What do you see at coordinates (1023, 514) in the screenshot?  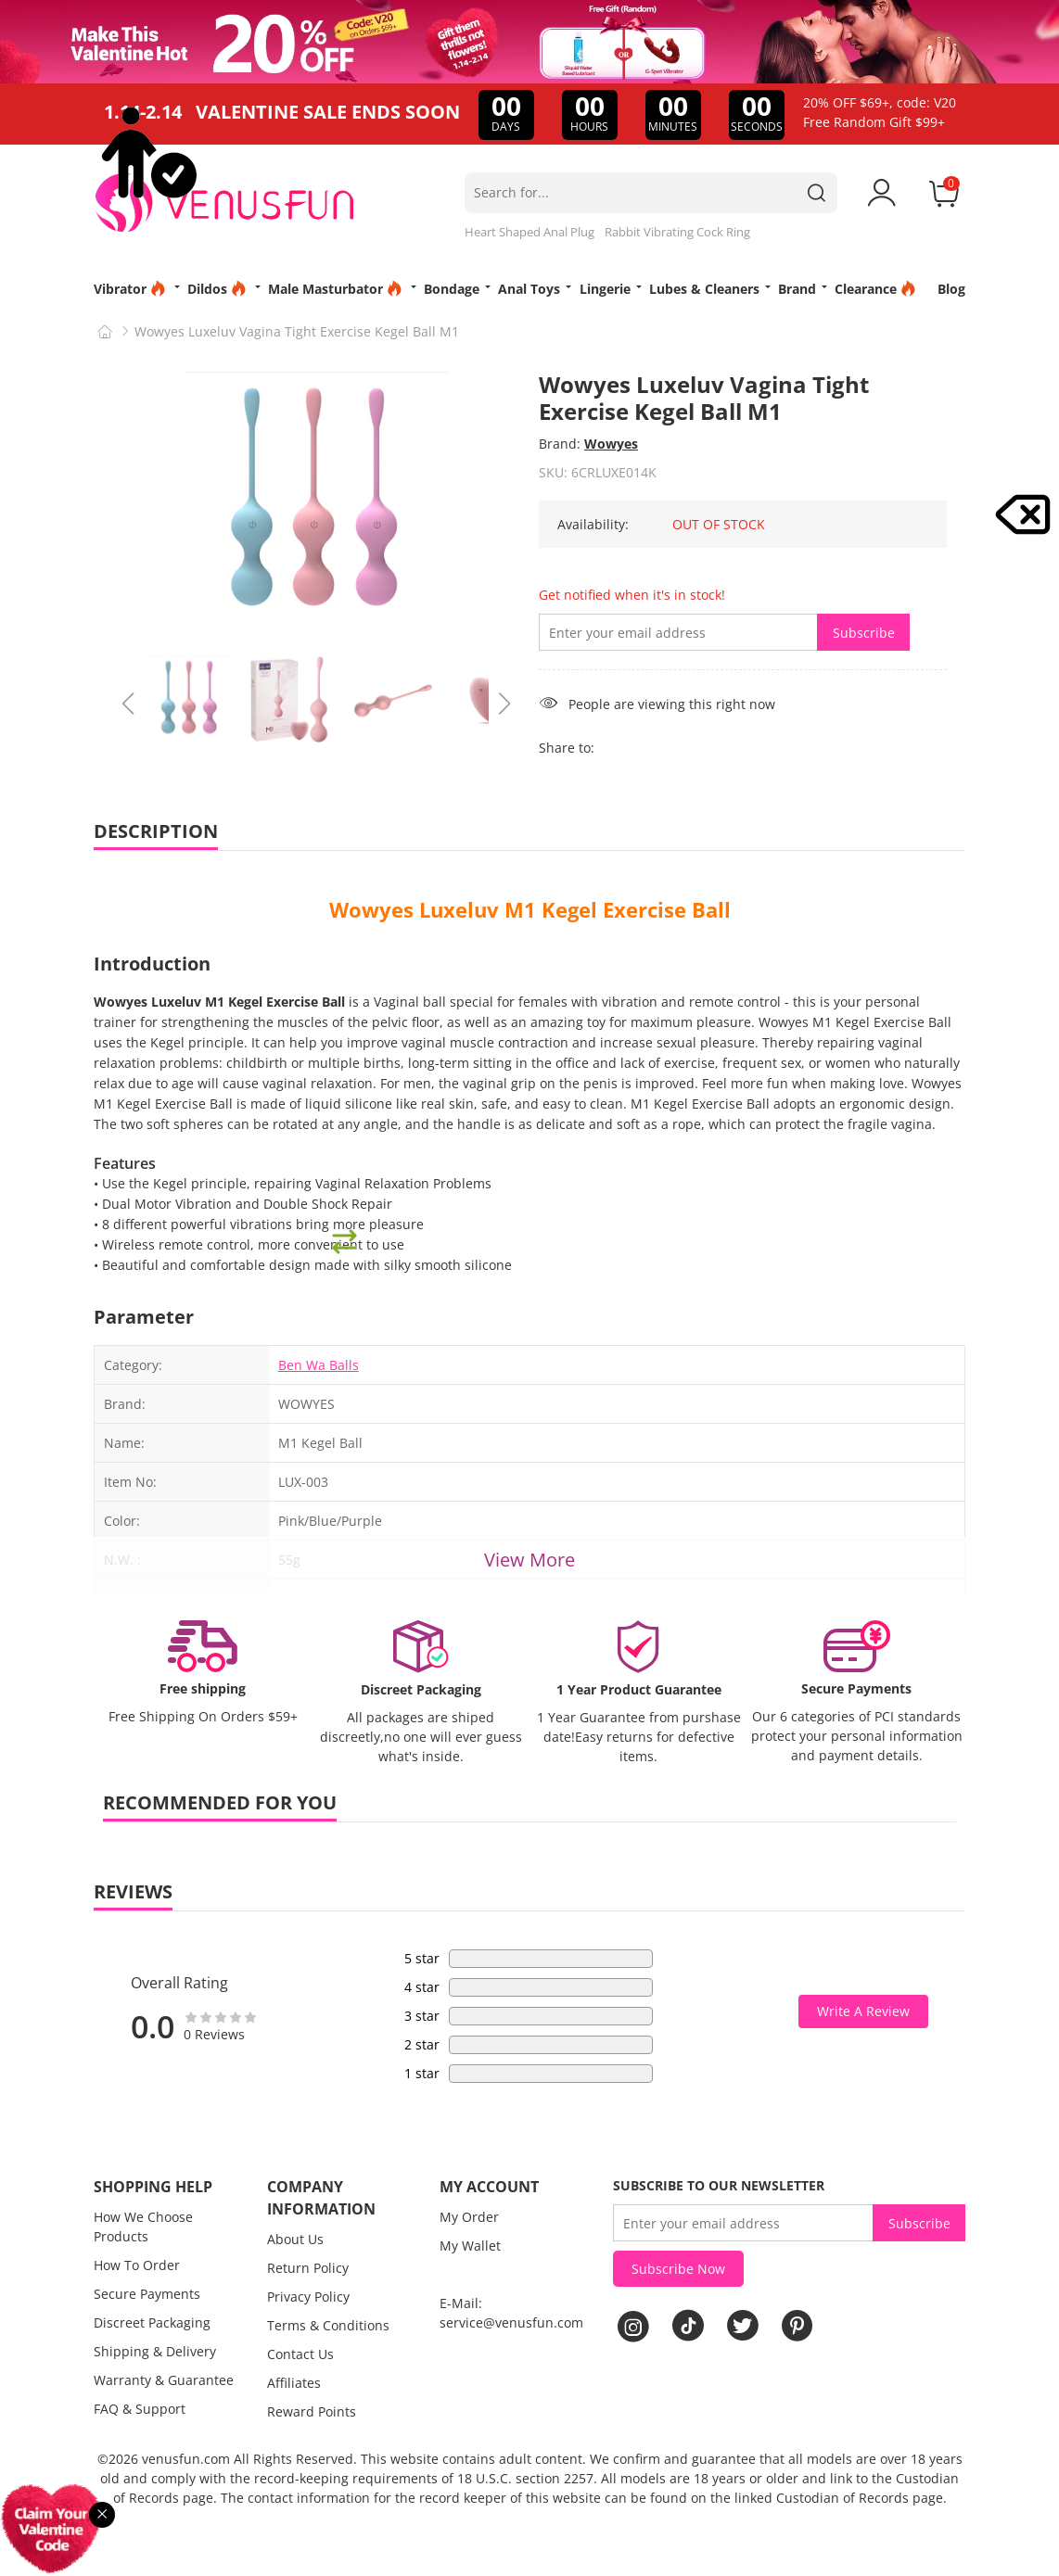 I see `delete selected item` at bounding box center [1023, 514].